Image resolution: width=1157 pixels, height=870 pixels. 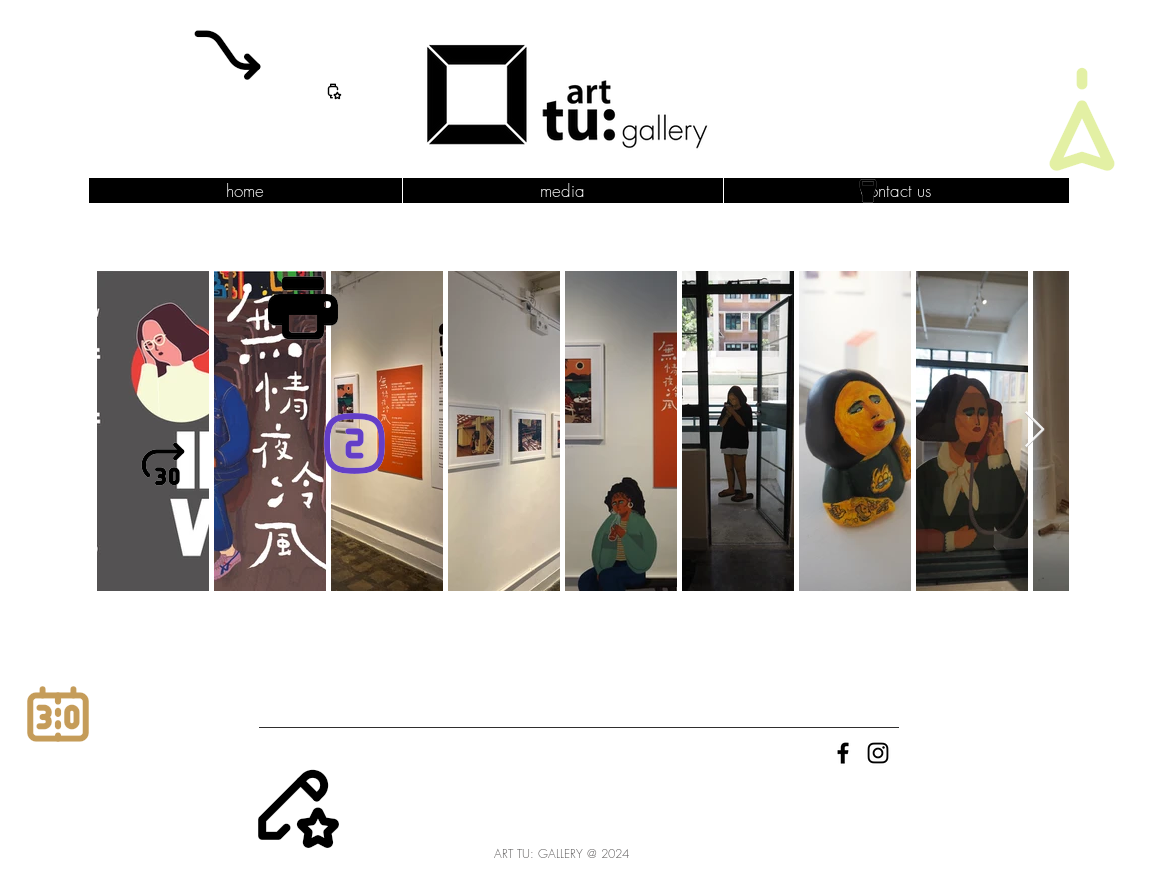 What do you see at coordinates (868, 191) in the screenshot?
I see `view nearby bars or pubs` at bounding box center [868, 191].